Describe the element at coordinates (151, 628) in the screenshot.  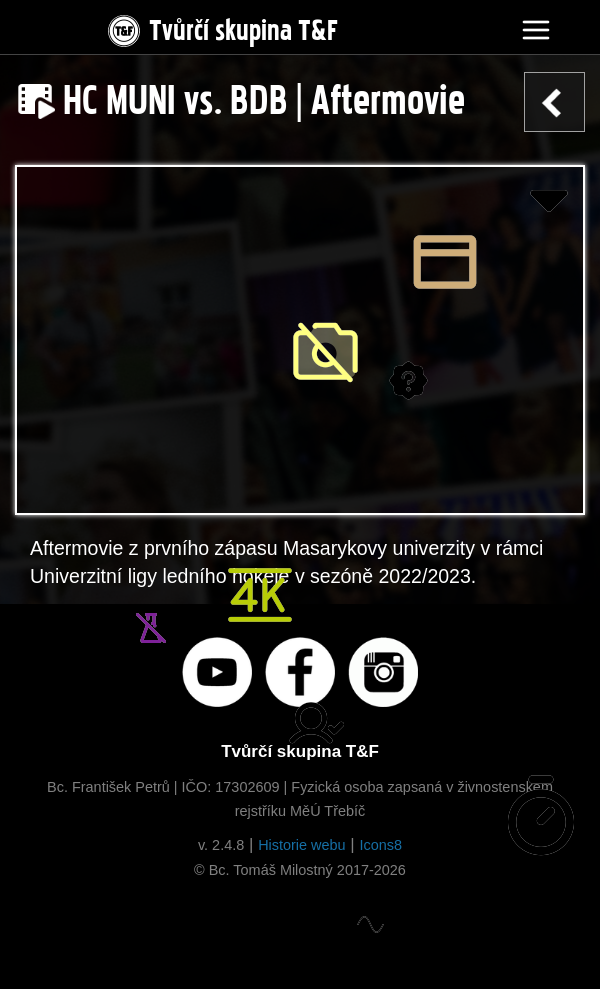
I see `disable experimental features` at that location.